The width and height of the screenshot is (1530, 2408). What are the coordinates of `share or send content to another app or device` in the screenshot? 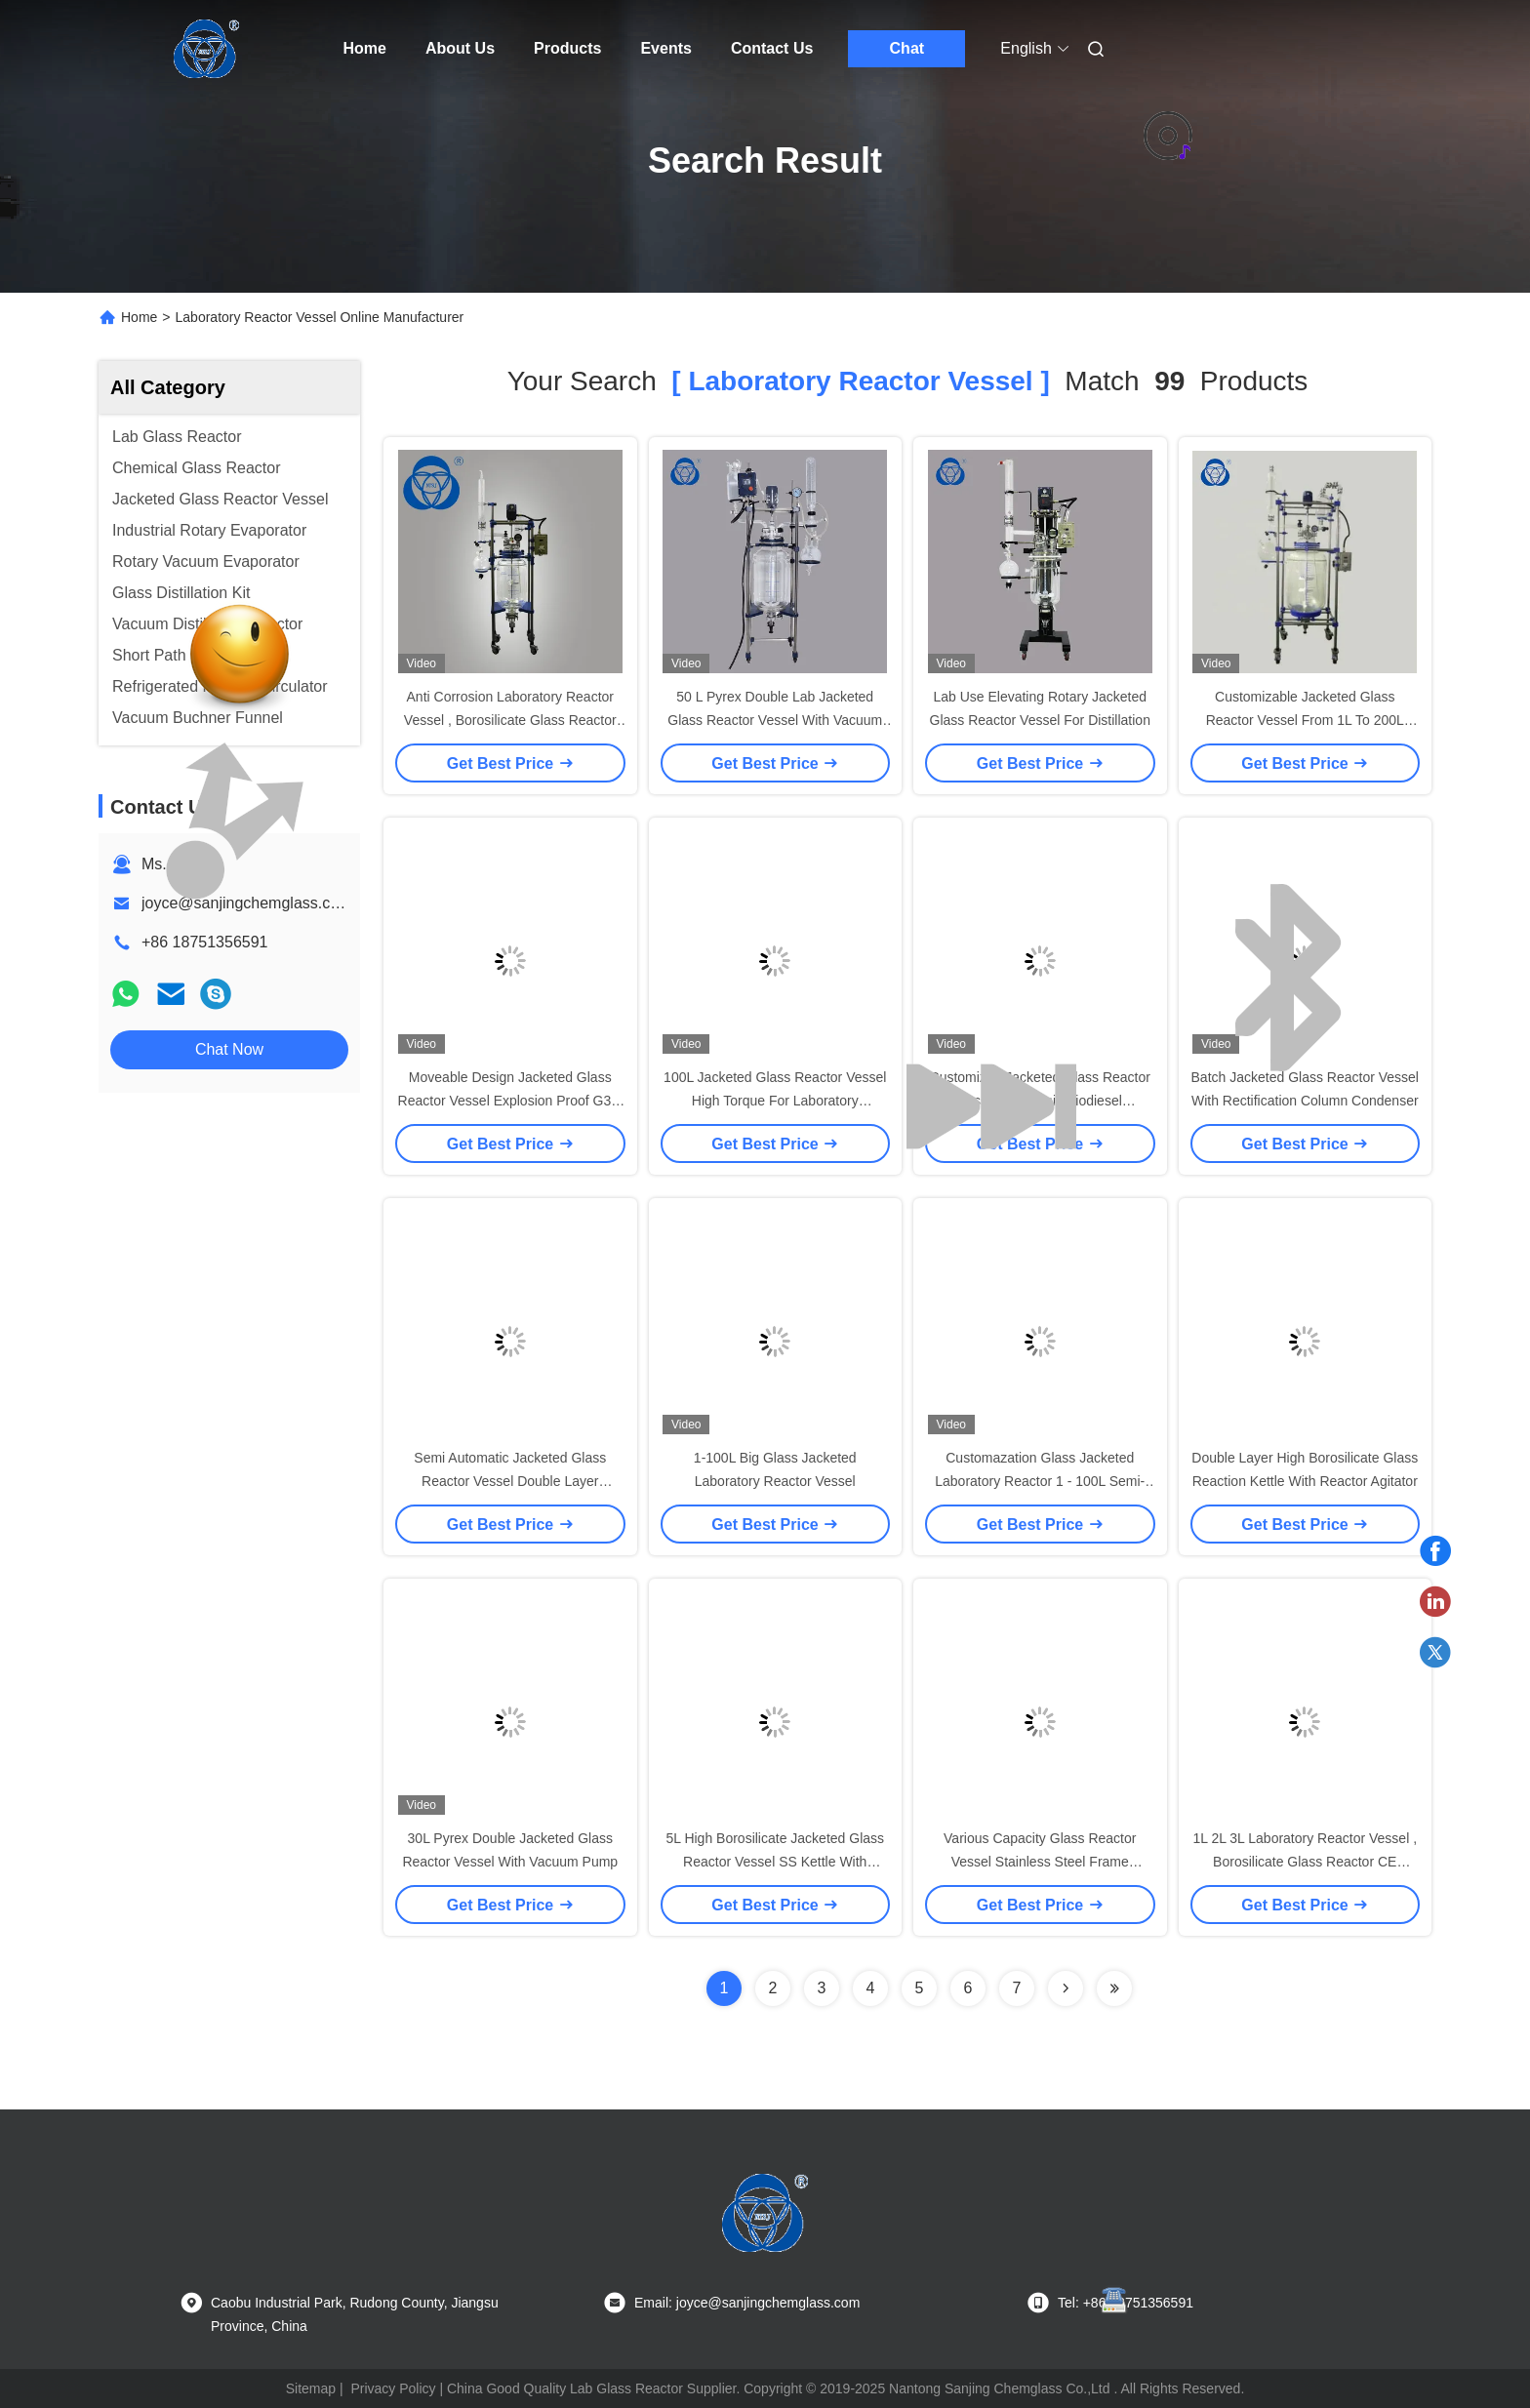 It's located at (244, 821).